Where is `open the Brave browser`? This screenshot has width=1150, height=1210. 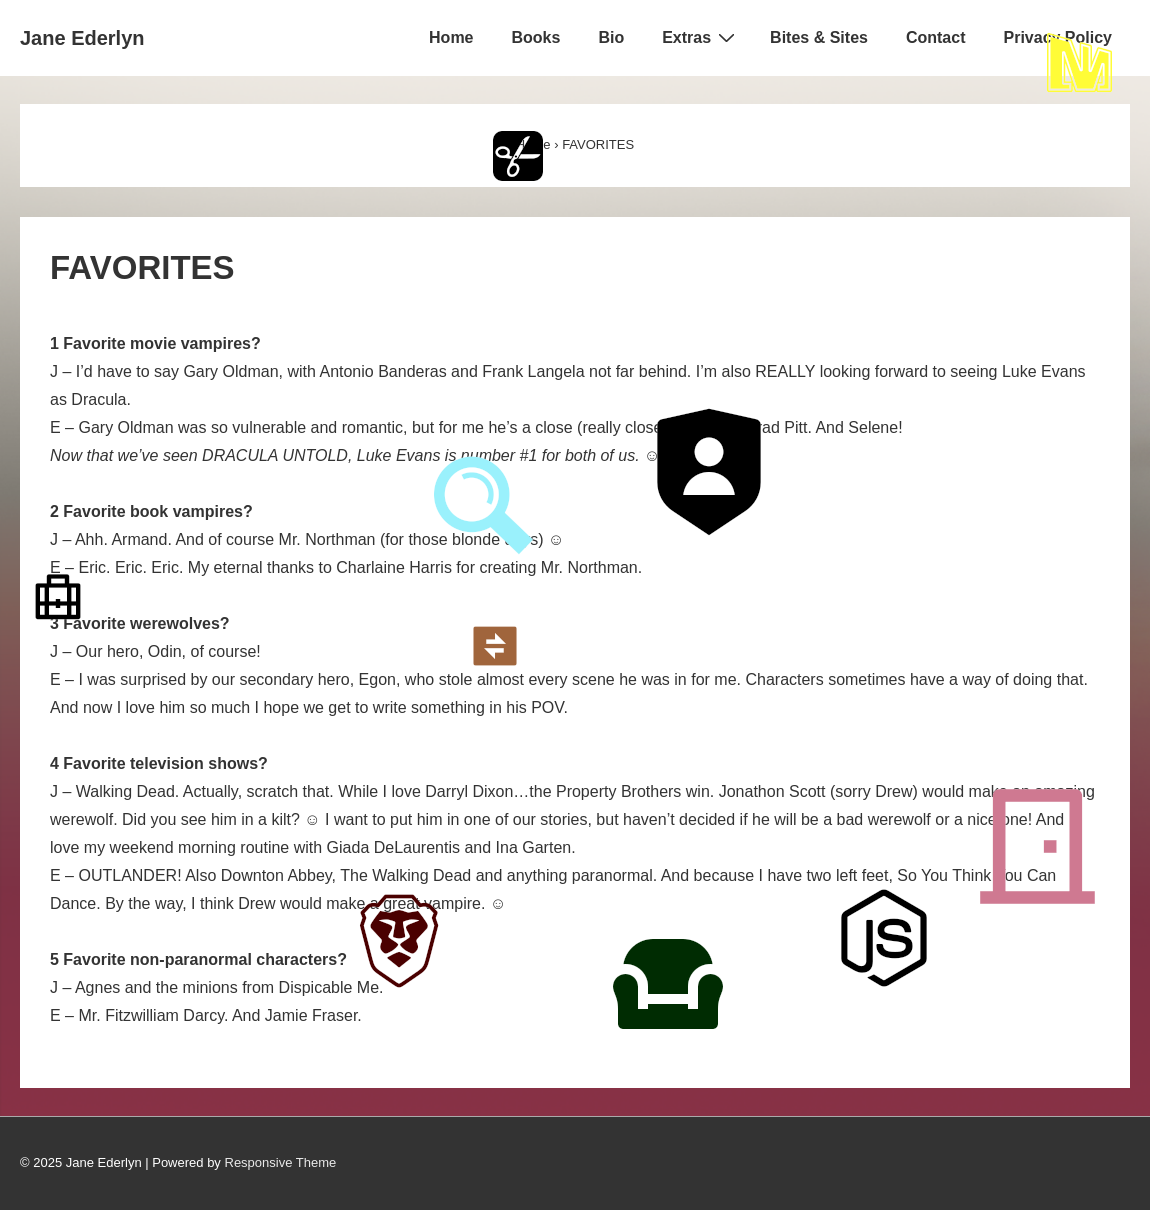 open the Brave browser is located at coordinates (399, 941).